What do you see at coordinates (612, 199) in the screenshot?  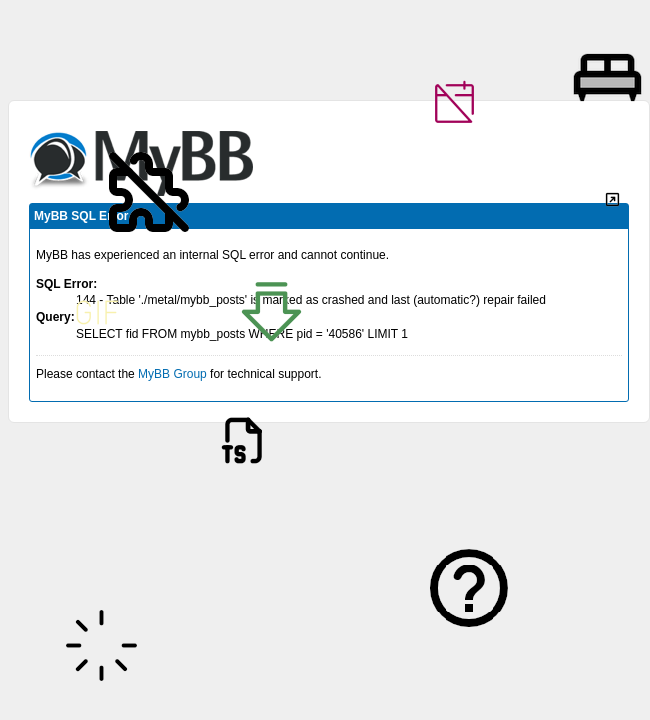 I see `open link in new window` at bounding box center [612, 199].